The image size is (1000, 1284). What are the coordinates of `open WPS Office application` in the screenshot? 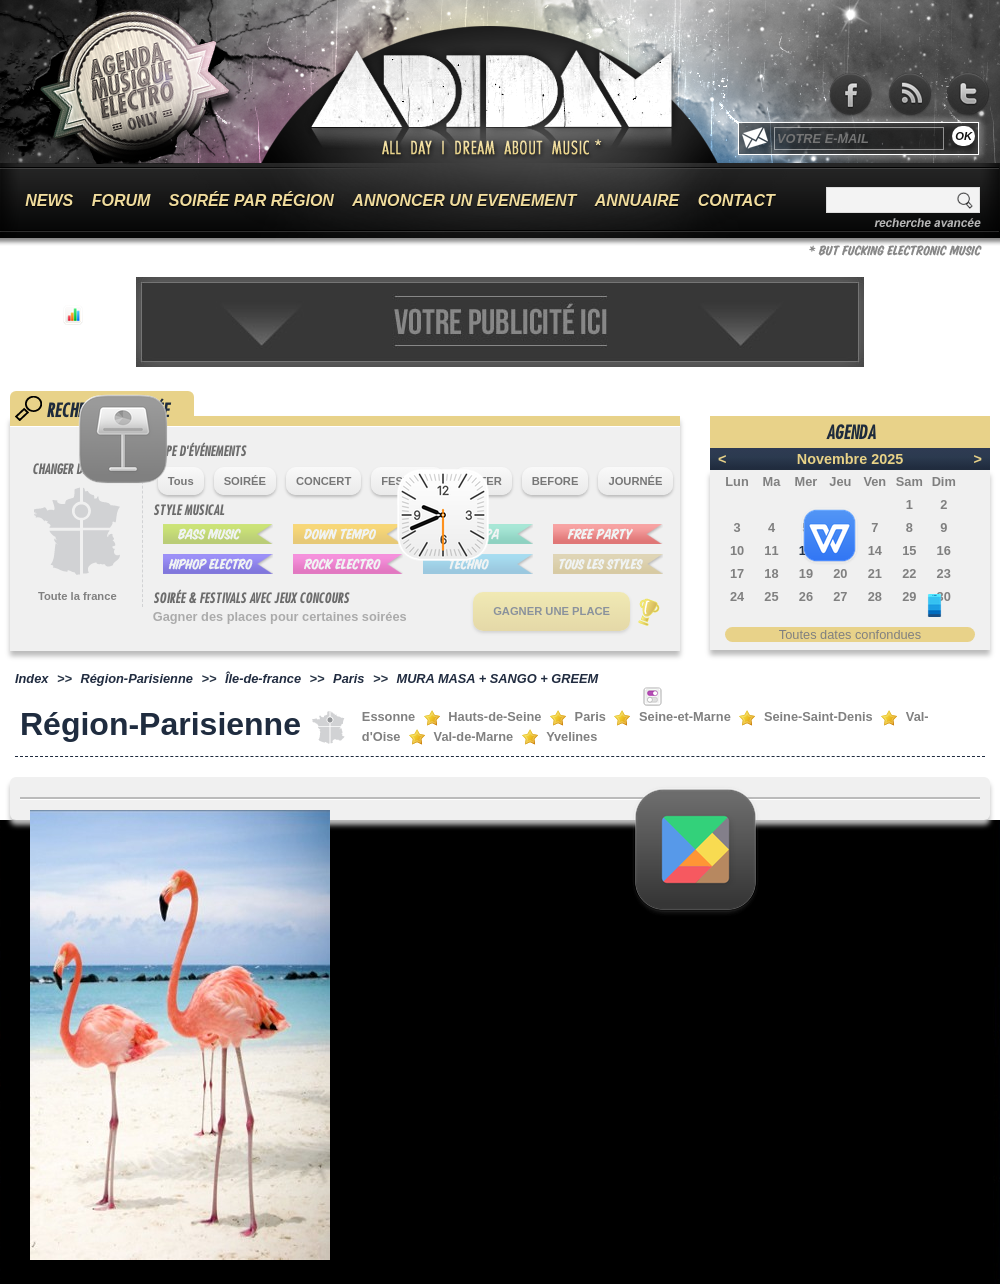 It's located at (829, 535).